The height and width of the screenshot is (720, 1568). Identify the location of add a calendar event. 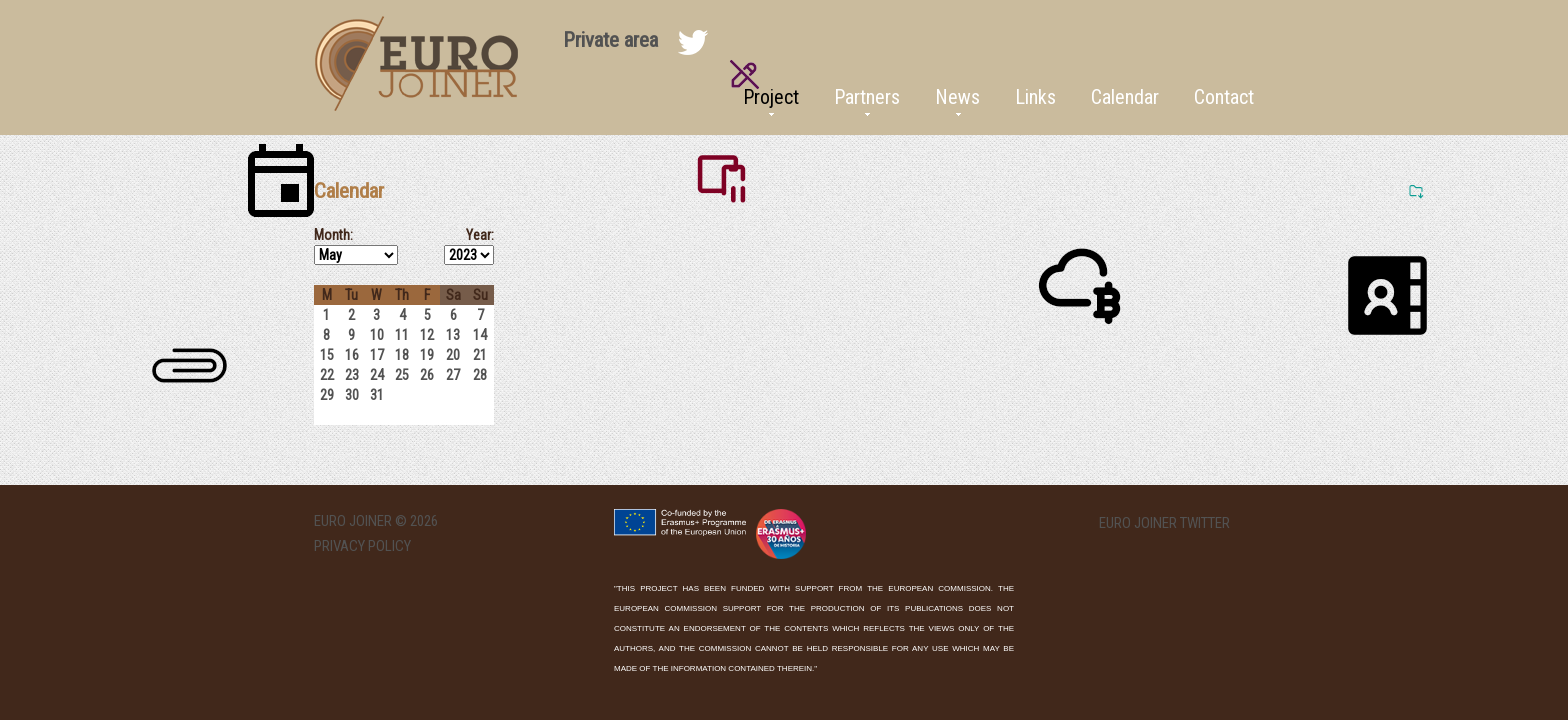
(281, 184).